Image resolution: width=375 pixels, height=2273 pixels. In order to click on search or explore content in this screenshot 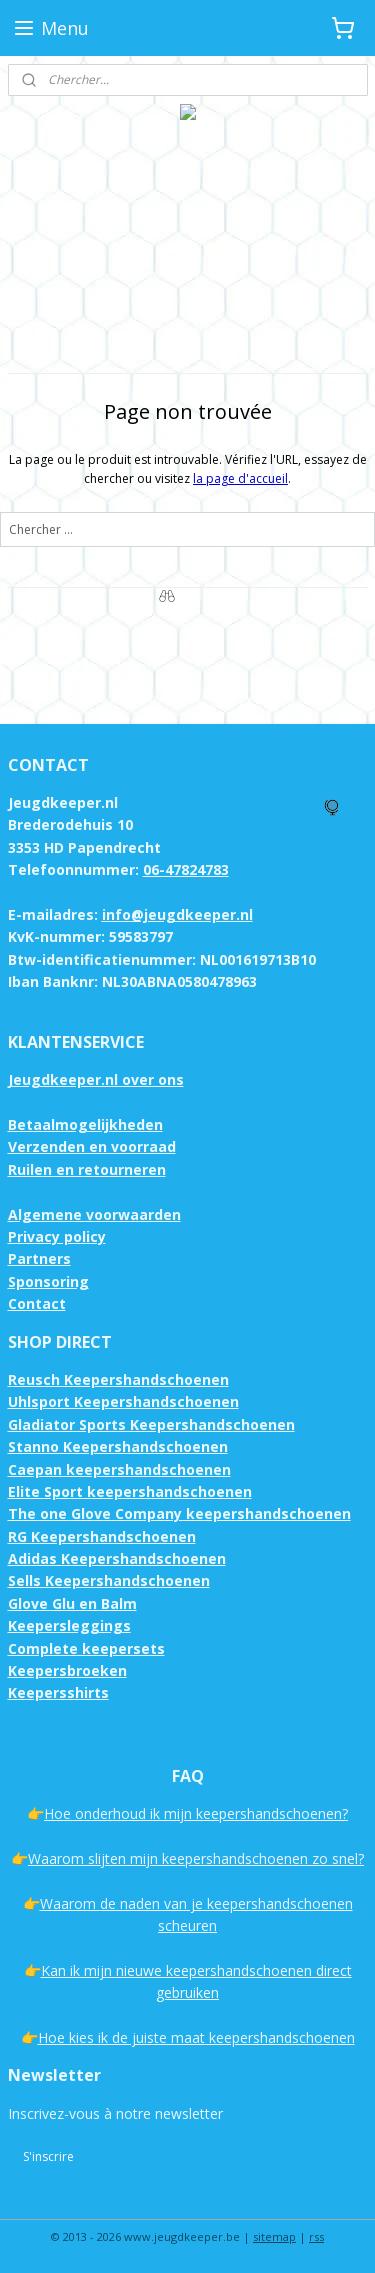, I will do `click(167, 596)`.